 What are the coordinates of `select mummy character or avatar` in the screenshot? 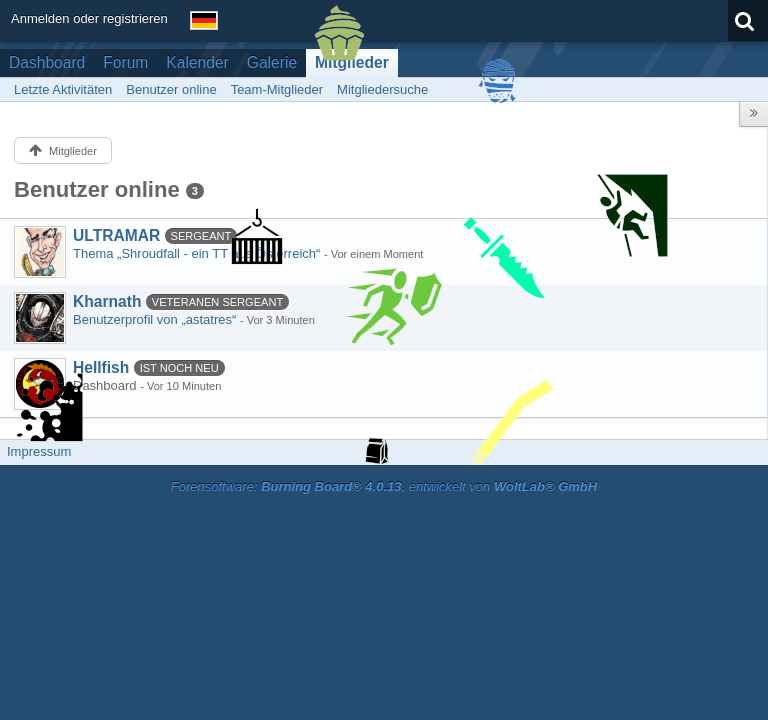 It's located at (499, 81).